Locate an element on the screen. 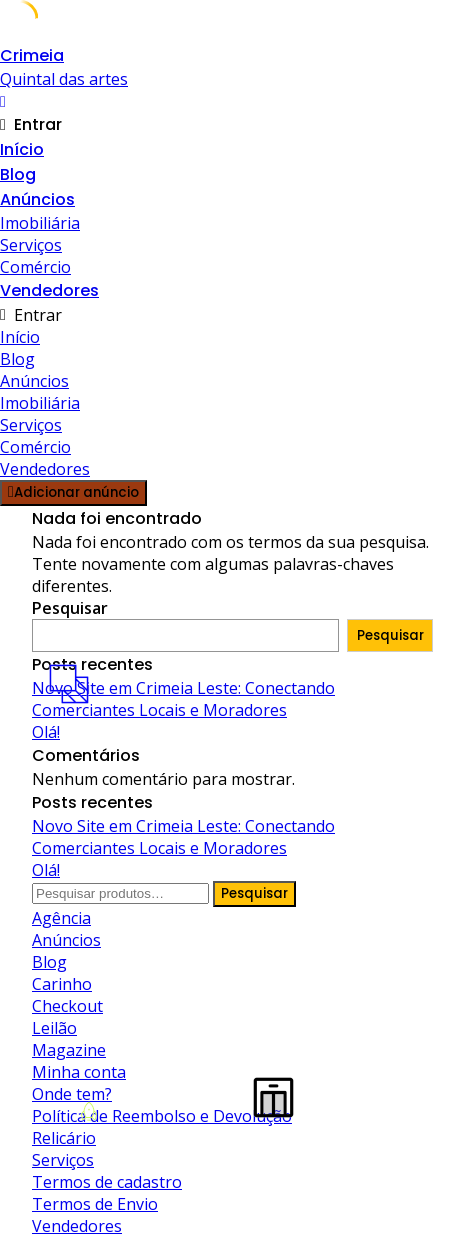 The width and height of the screenshot is (465, 1237). launch or deploy an application is located at coordinates (89, 1112).